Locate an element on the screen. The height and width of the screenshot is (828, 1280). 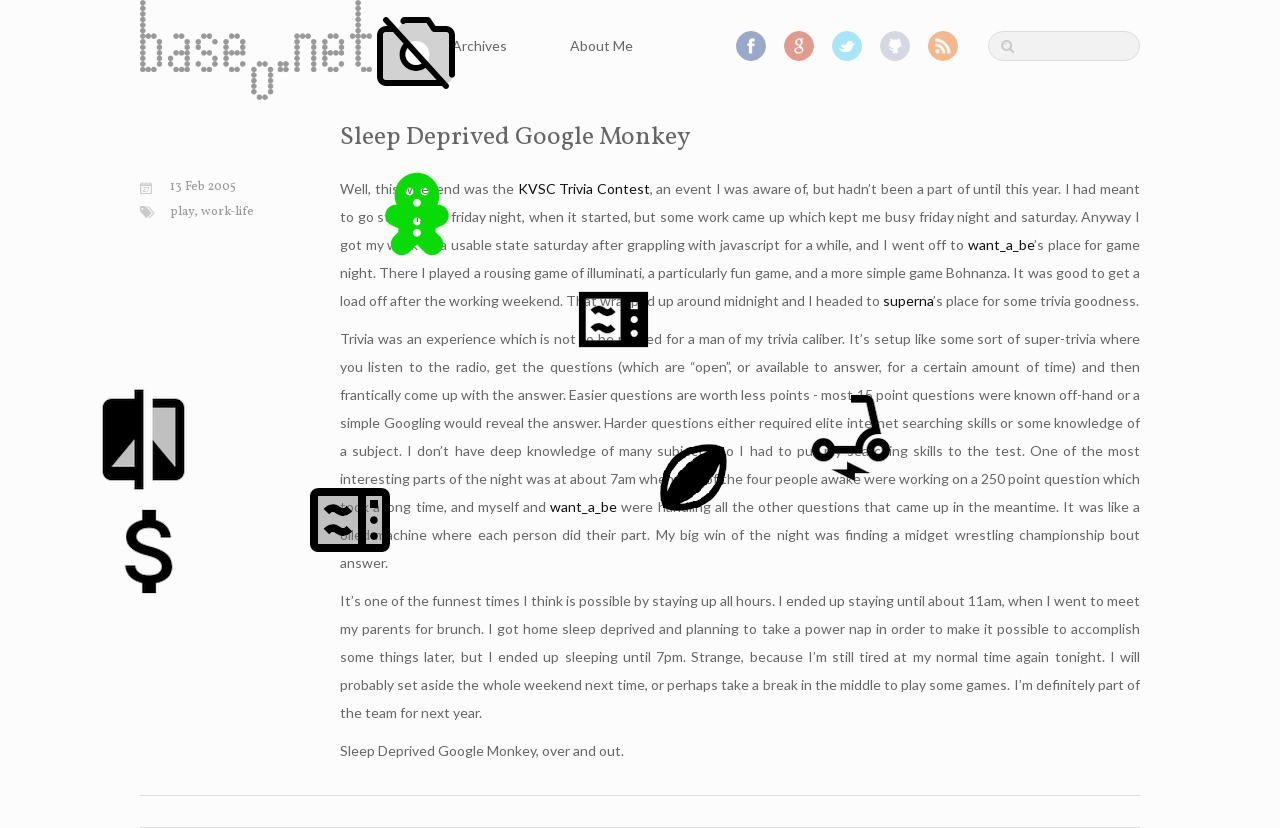
access microwave controls or settings is located at coordinates (613, 319).